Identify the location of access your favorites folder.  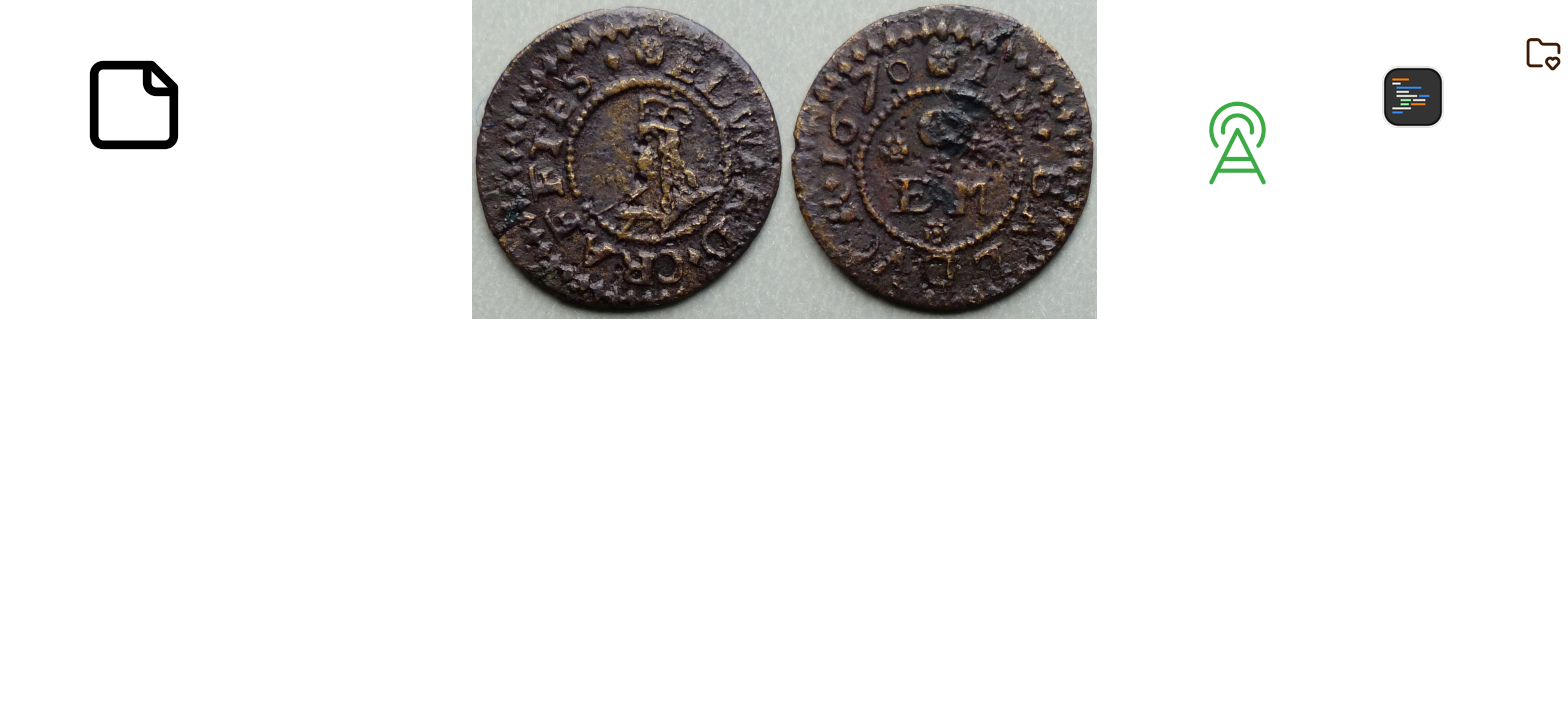
(1543, 53).